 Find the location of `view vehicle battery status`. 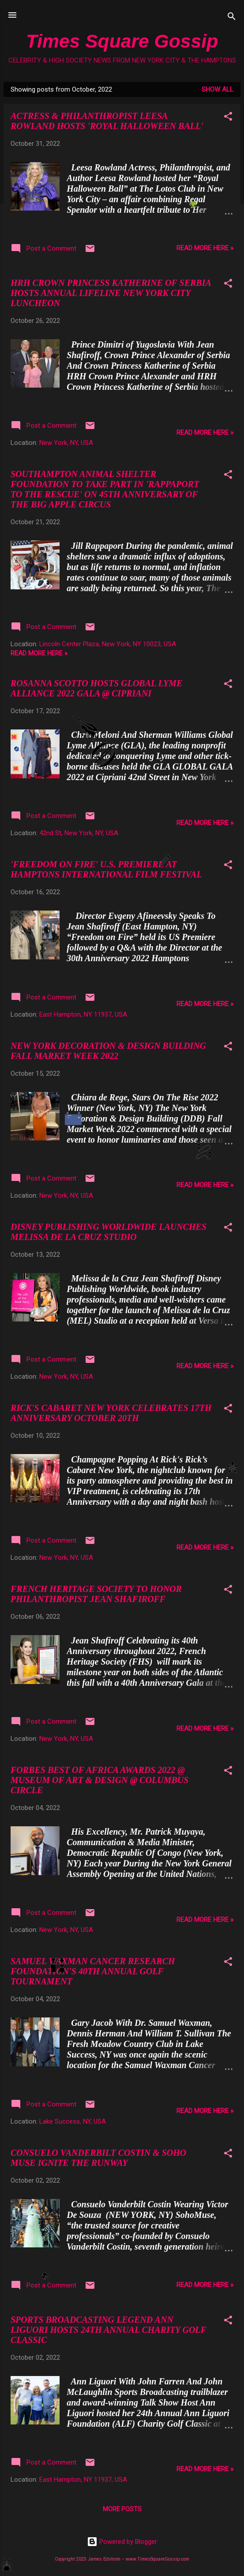

view vehicle battery status is located at coordinates (73, 1118).